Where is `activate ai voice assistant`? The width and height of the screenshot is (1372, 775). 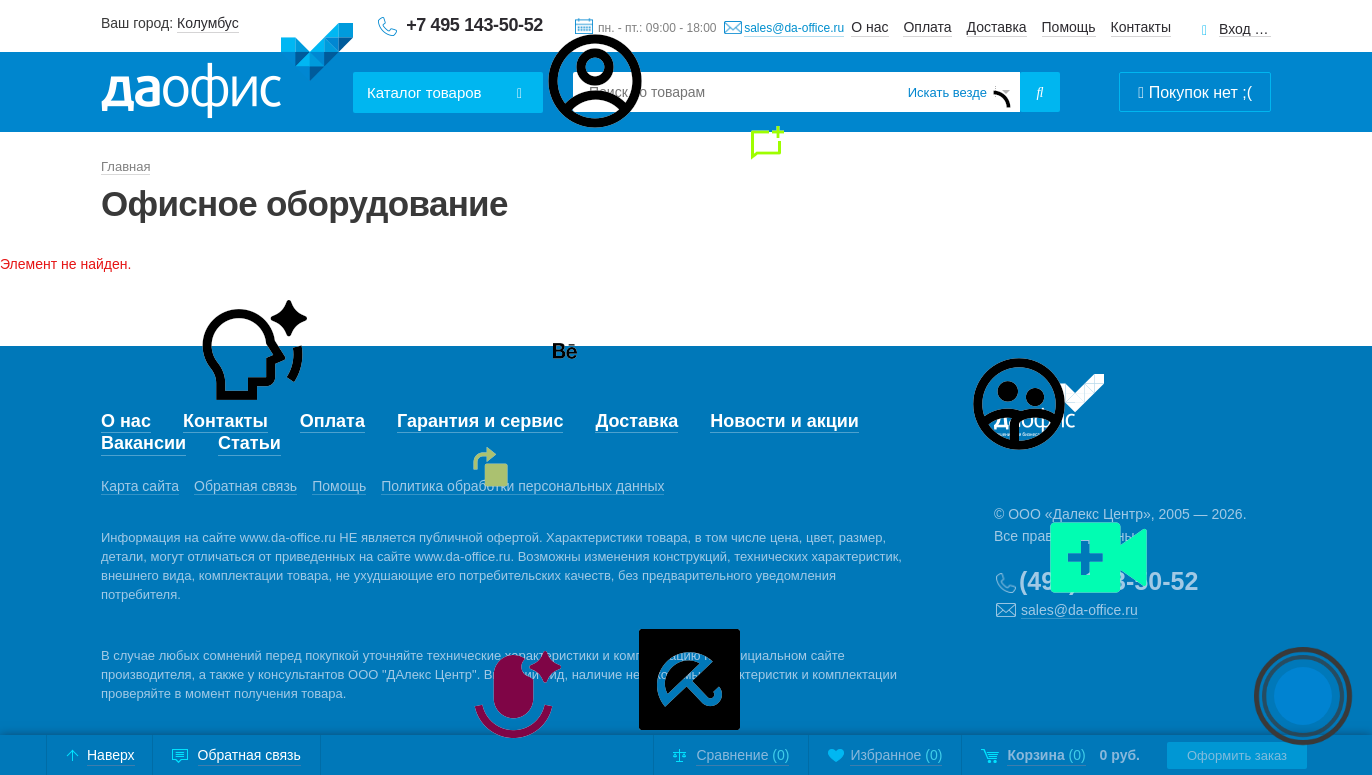 activate ai voice assistant is located at coordinates (513, 698).